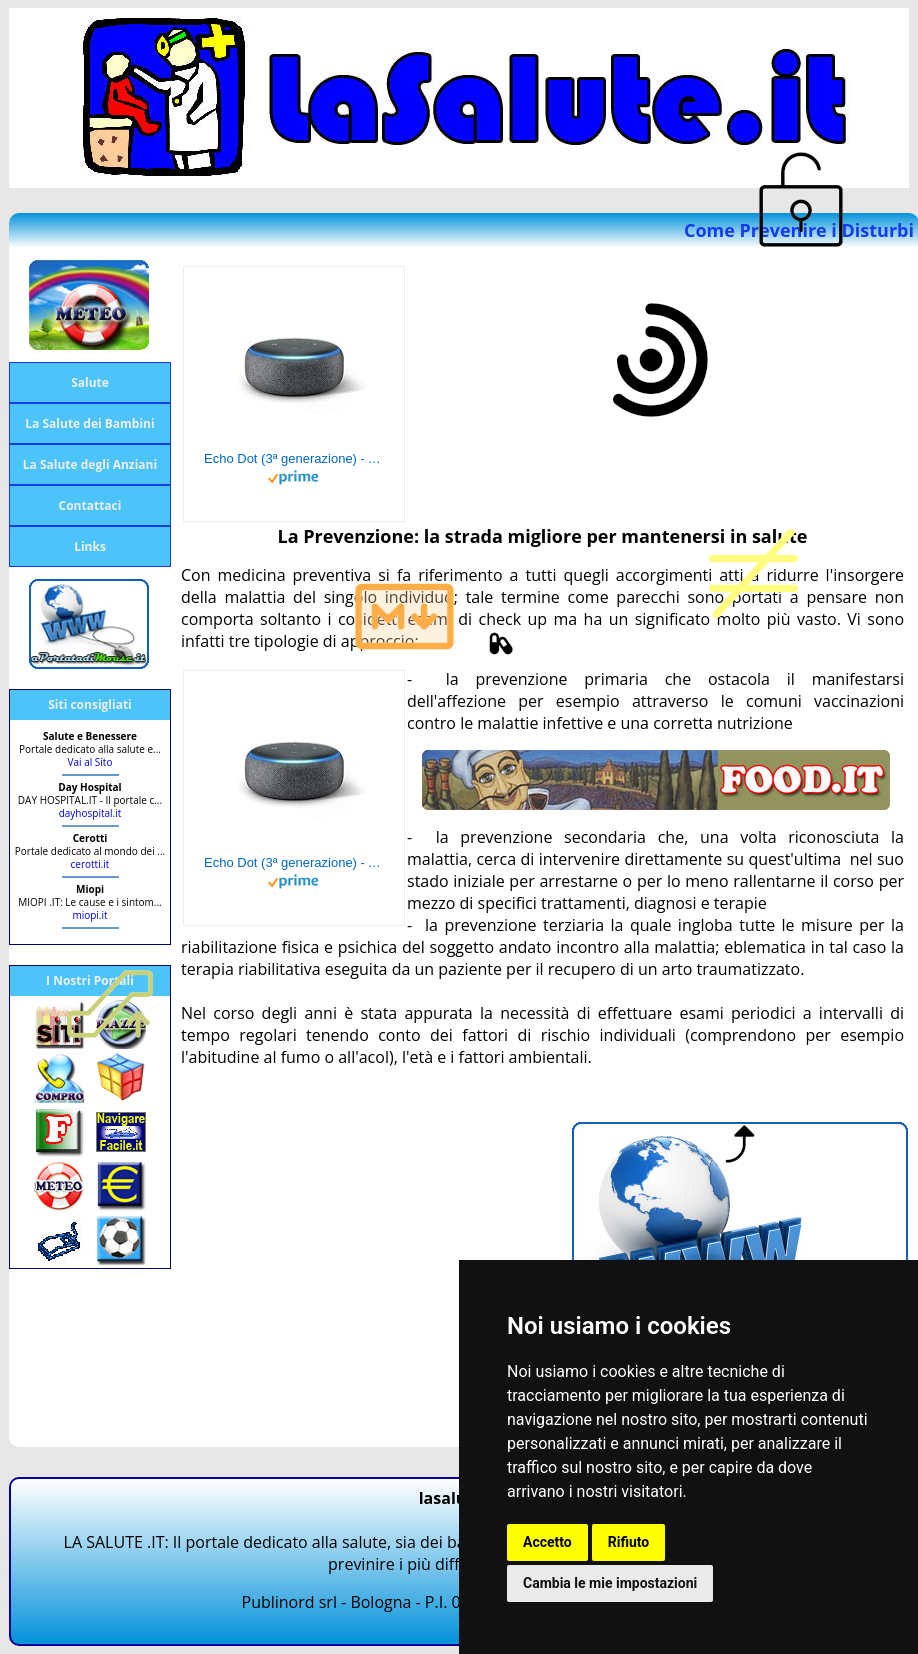 The height and width of the screenshot is (1654, 918). Describe the element at coordinates (753, 573) in the screenshot. I see `indicates values are not equal or a mismatch` at that location.